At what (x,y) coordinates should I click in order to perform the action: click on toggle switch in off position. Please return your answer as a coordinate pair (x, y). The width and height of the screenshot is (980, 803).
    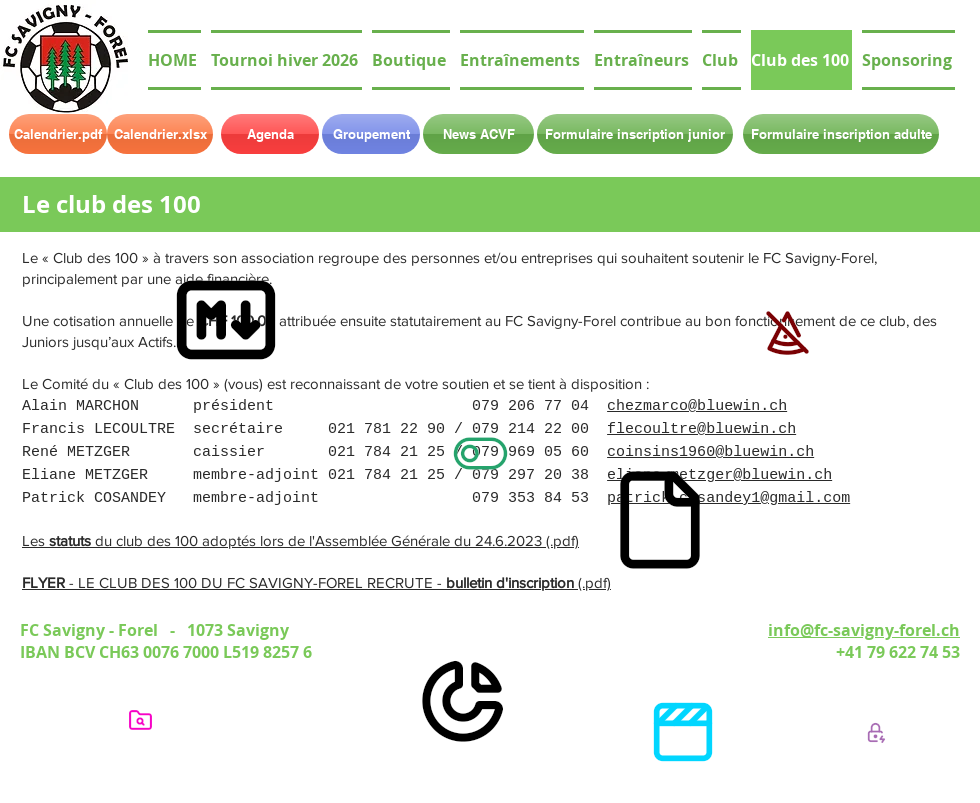
    Looking at the image, I should click on (480, 453).